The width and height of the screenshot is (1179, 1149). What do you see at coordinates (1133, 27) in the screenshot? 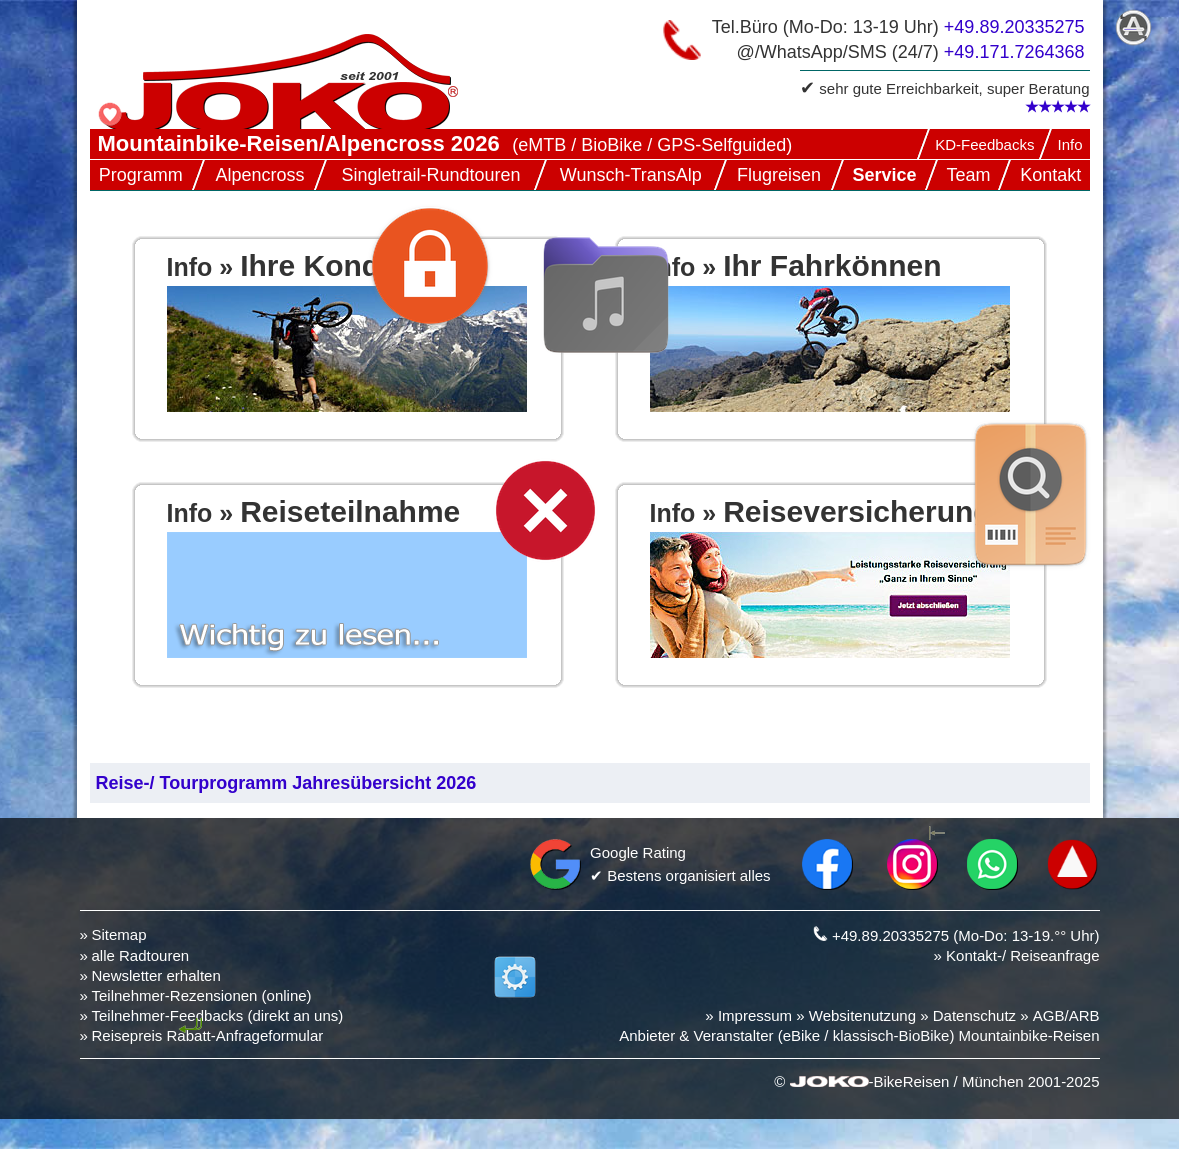
I see `open the software update manager` at bounding box center [1133, 27].